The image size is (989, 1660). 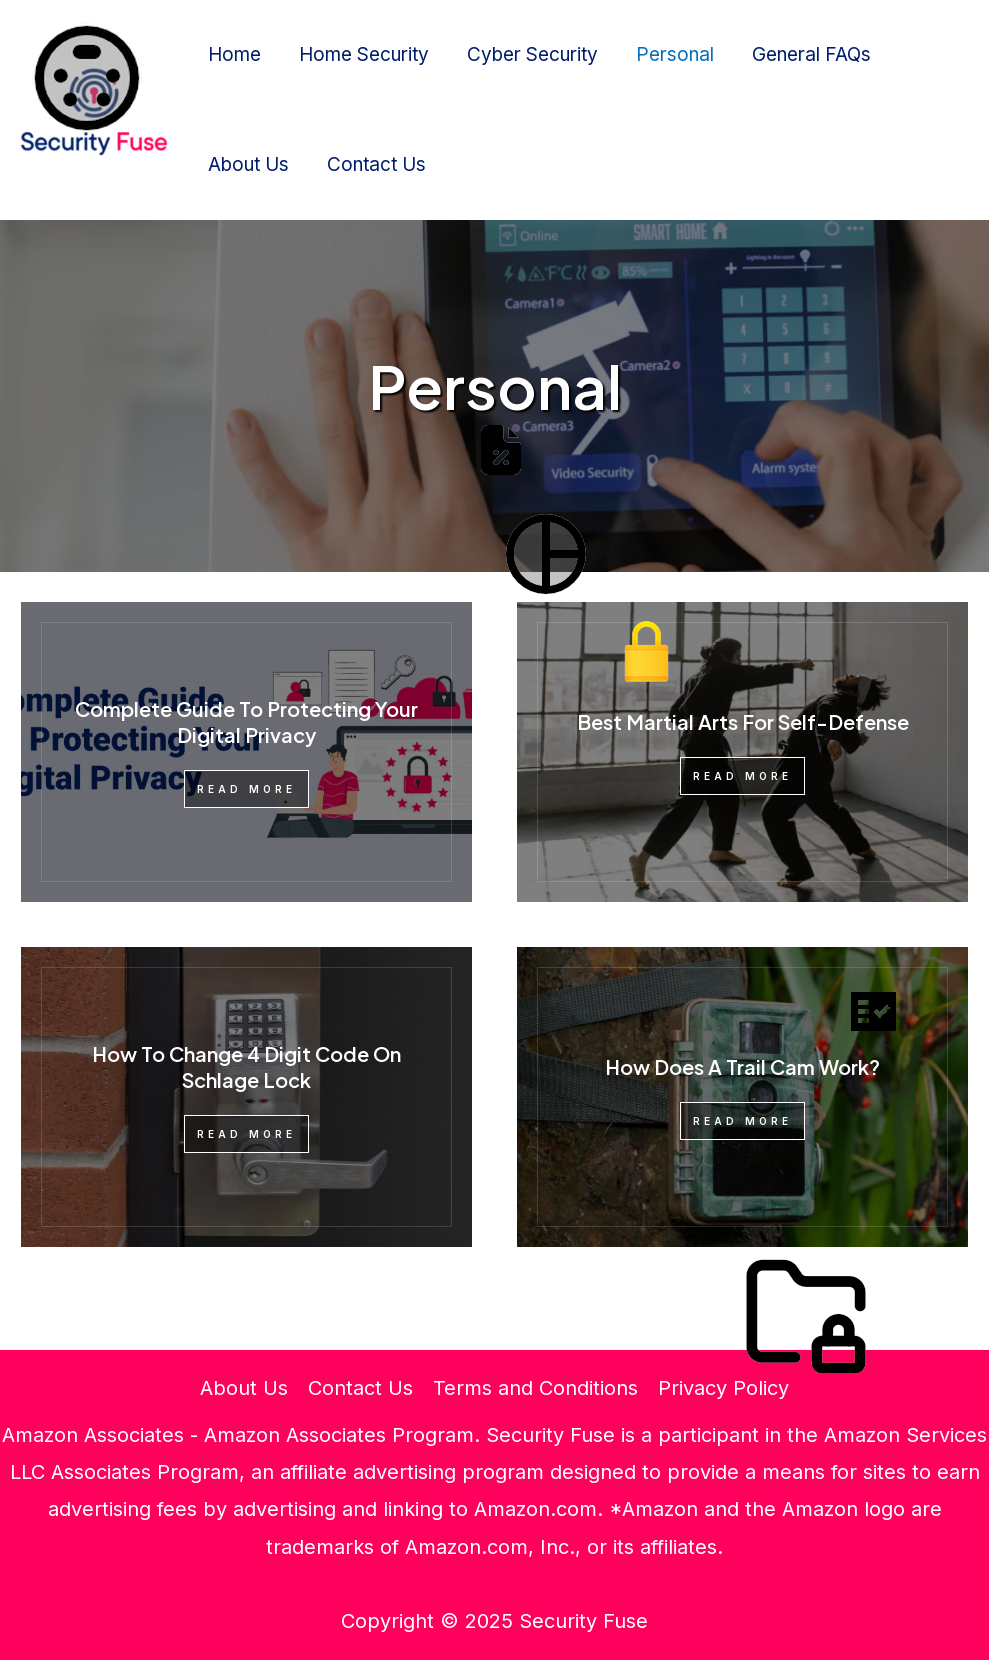 I want to click on view document with percentage or discount details, so click(x=501, y=450).